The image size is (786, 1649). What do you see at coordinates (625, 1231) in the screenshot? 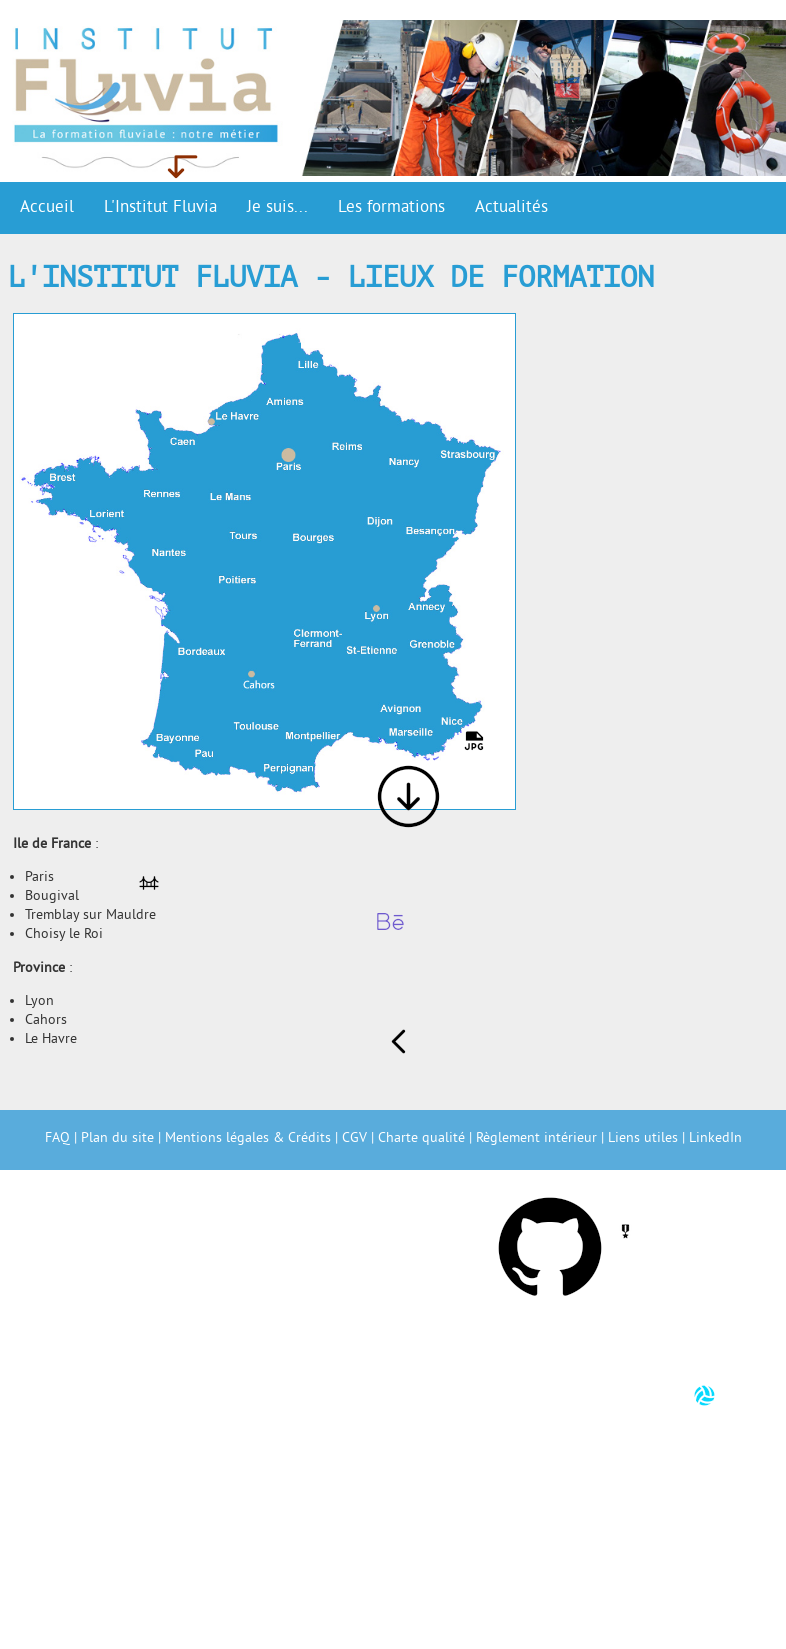
I see `view achievements or awards` at bounding box center [625, 1231].